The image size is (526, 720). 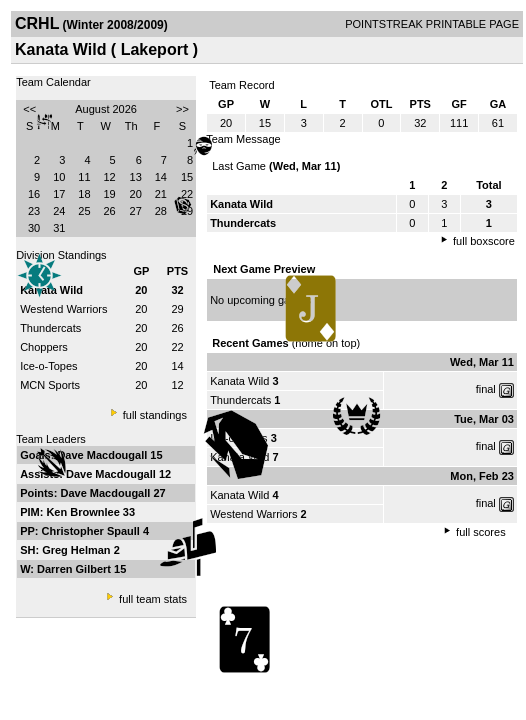 What do you see at coordinates (356, 415) in the screenshot?
I see `view achievements or awards` at bounding box center [356, 415].